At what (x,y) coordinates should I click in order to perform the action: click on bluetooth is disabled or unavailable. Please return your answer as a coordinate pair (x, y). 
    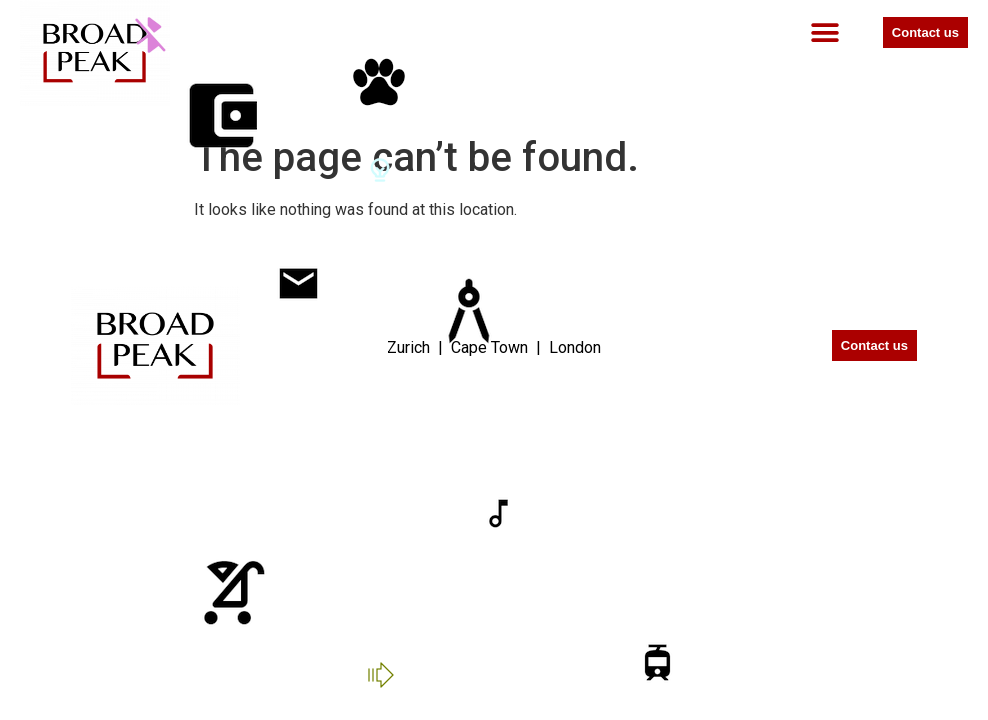
    Looking at the image, I should click on (149, 35).